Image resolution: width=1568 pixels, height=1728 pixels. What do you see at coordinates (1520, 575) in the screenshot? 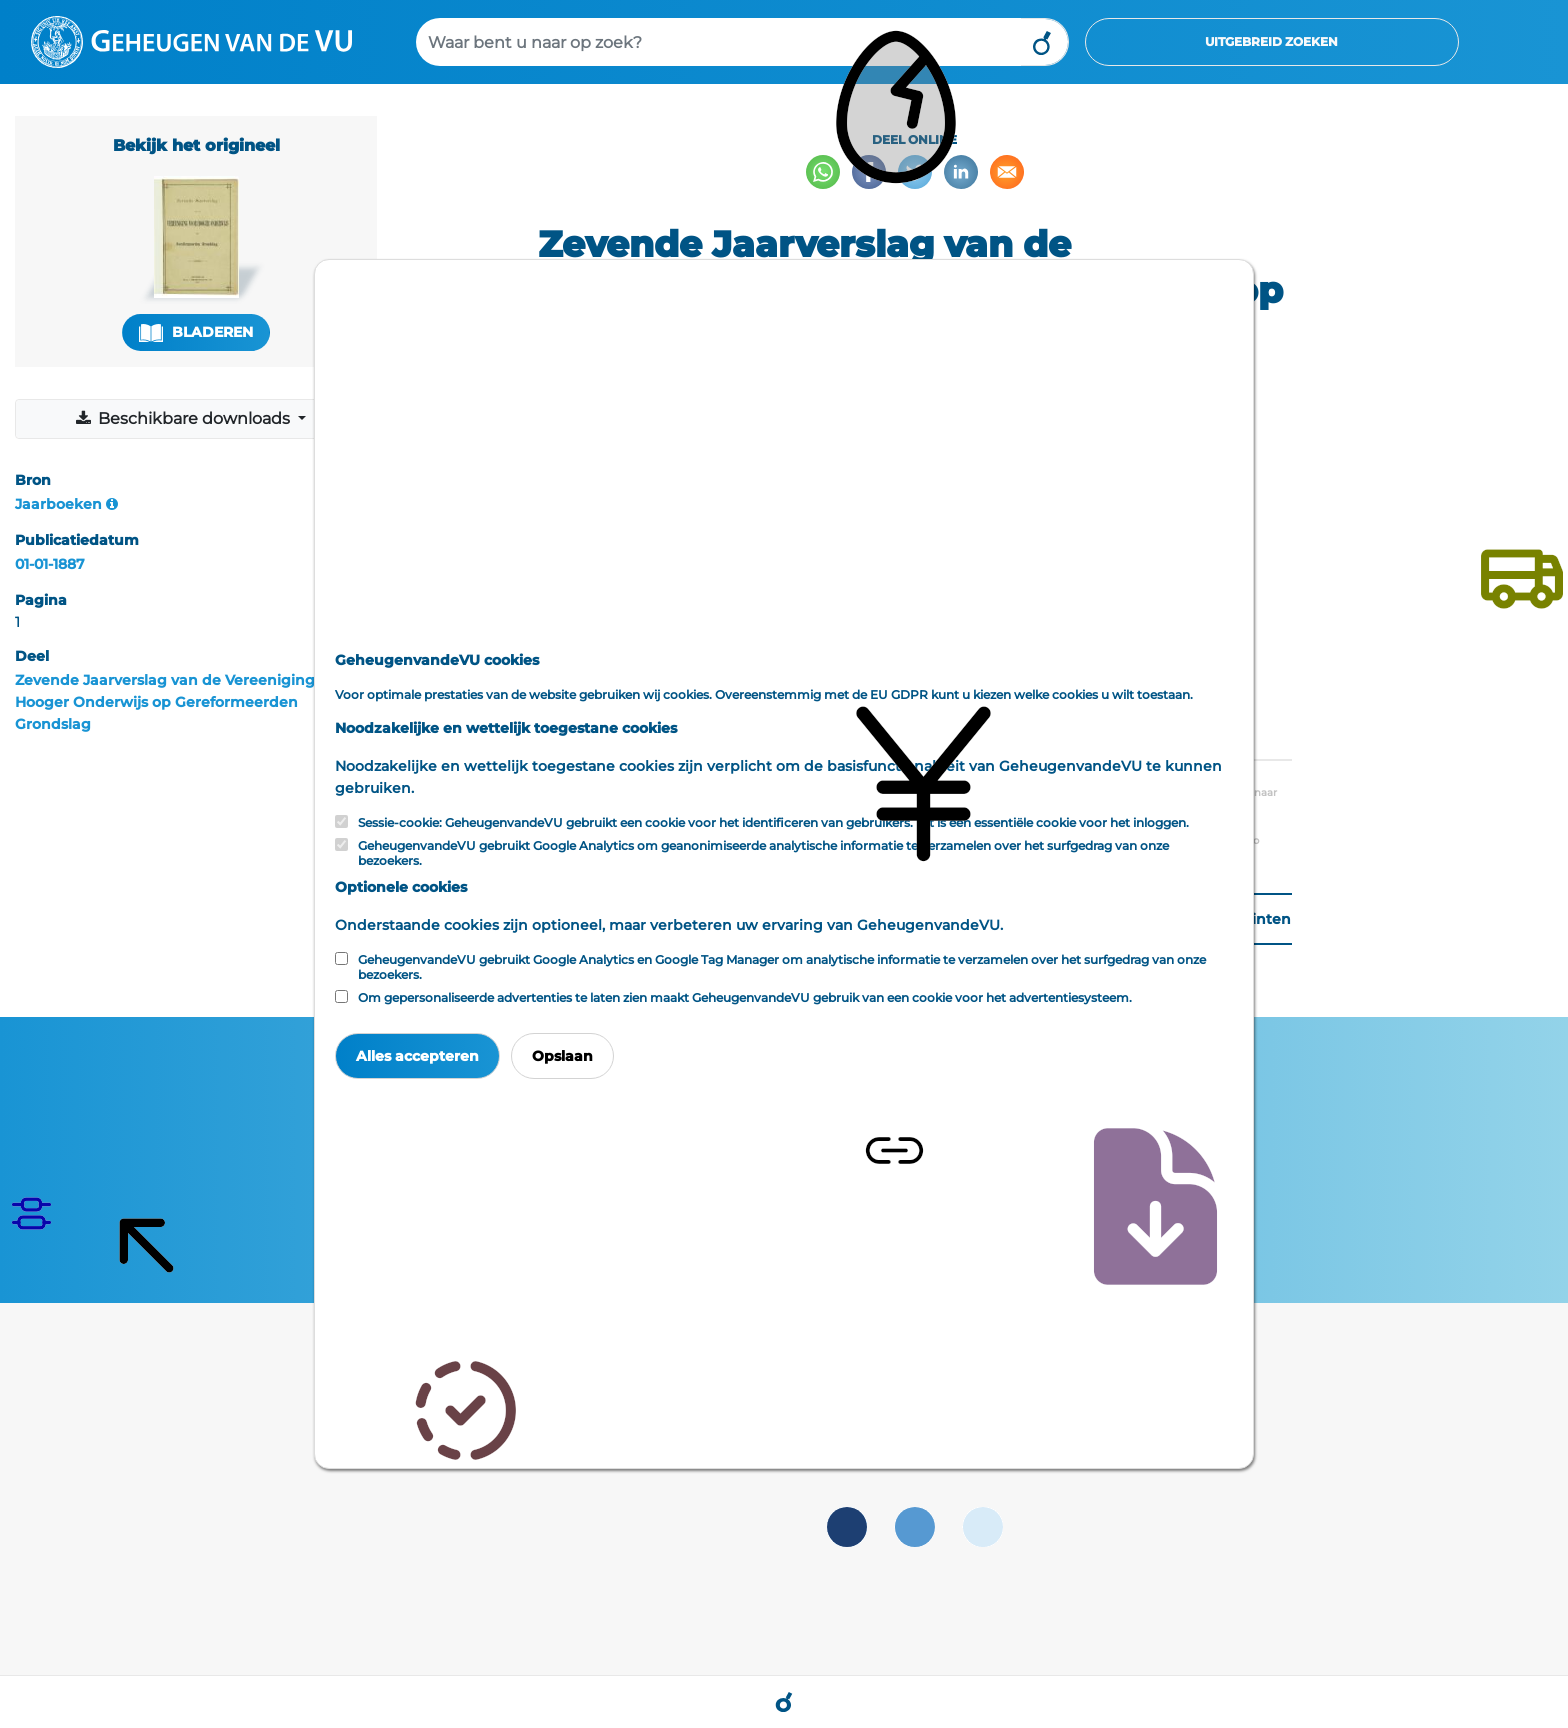
I see `track your delivery status` at bounding box center [1520, 575].